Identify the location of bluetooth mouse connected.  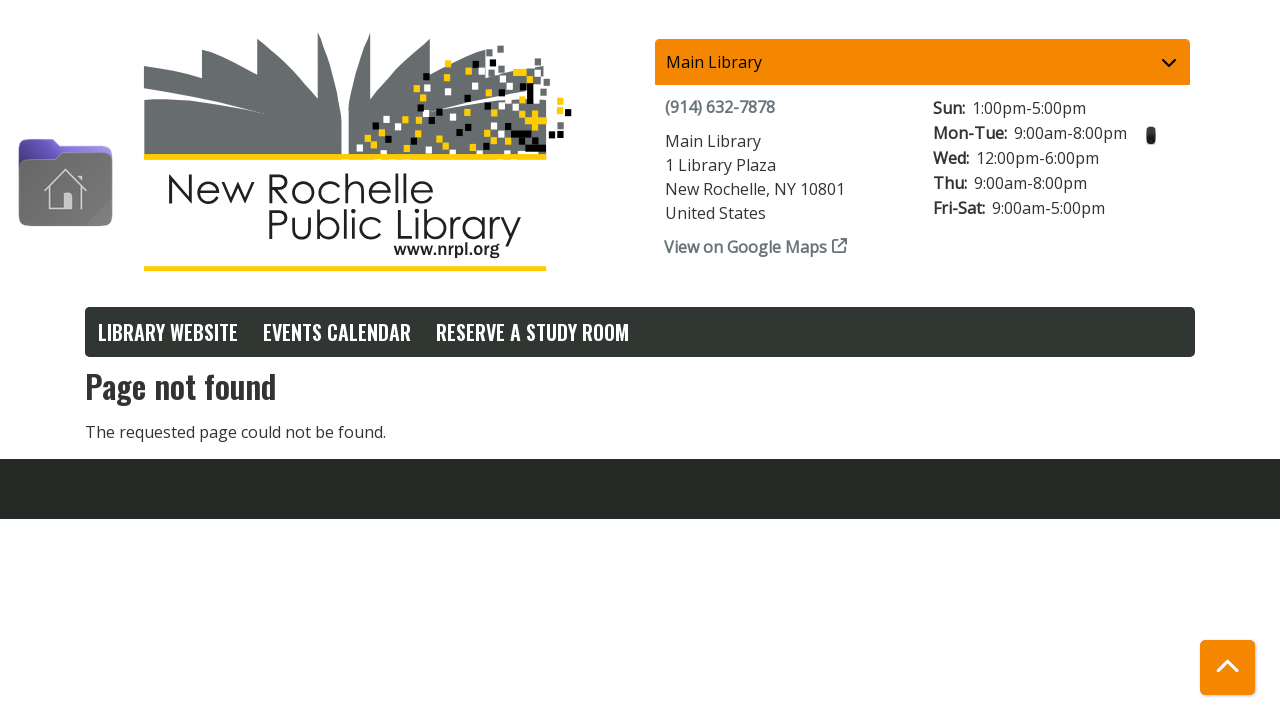
(1151, 136).